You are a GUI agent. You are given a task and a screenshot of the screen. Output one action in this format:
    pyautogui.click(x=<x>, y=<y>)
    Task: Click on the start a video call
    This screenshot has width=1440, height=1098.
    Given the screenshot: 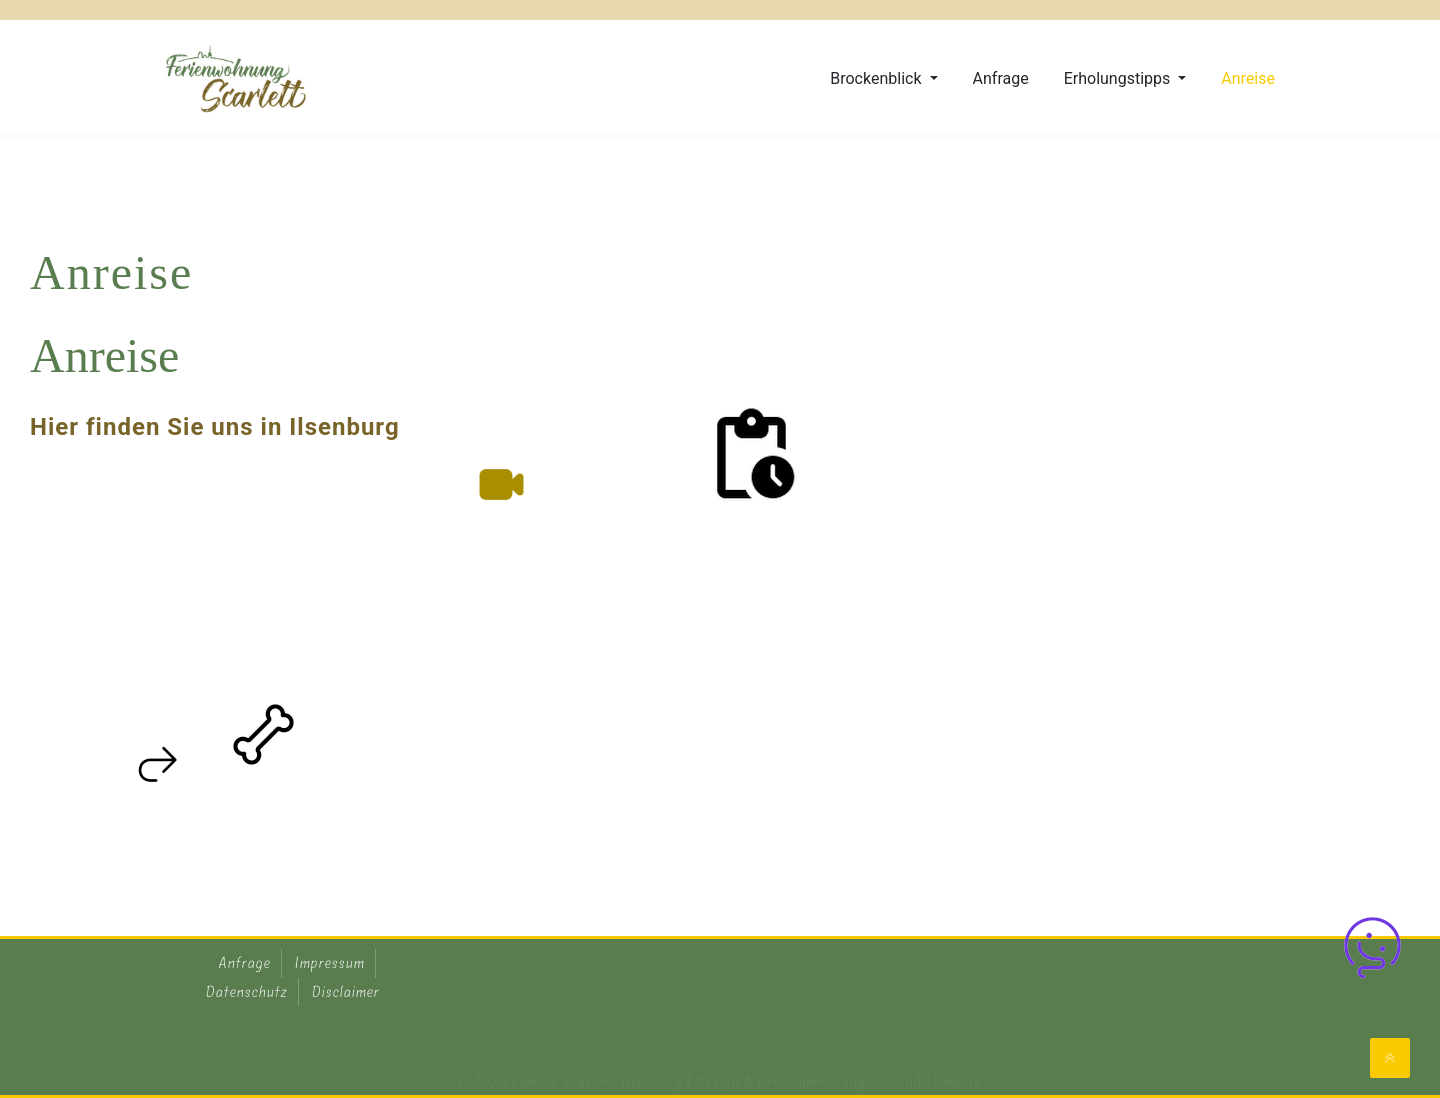 What is the action you would take?
    pyautogui.click(x=501, y=484)
    